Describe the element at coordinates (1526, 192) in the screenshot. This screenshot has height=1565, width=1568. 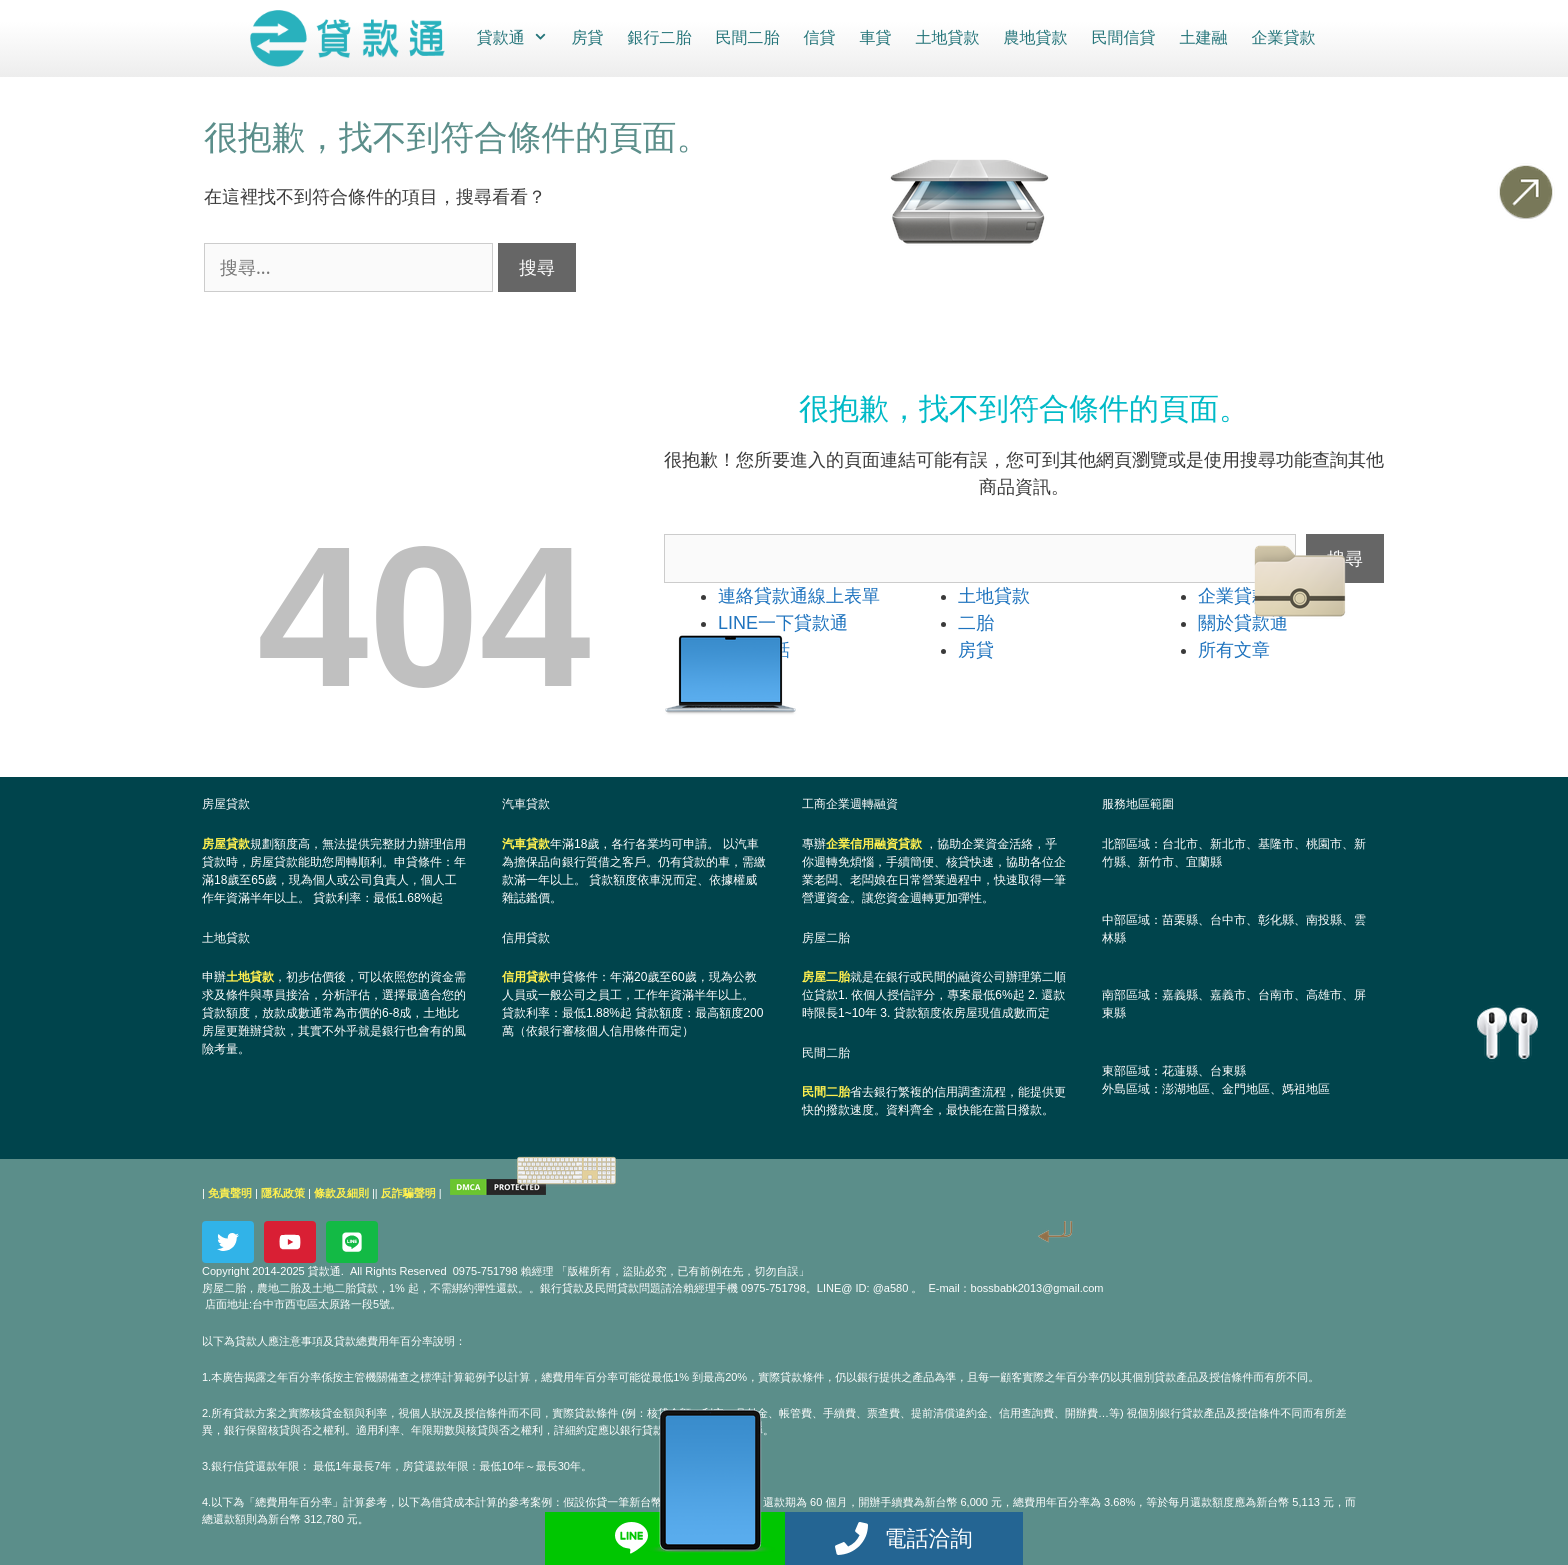
I see `indicates a symbolic link or shortcut to another file` at that location.